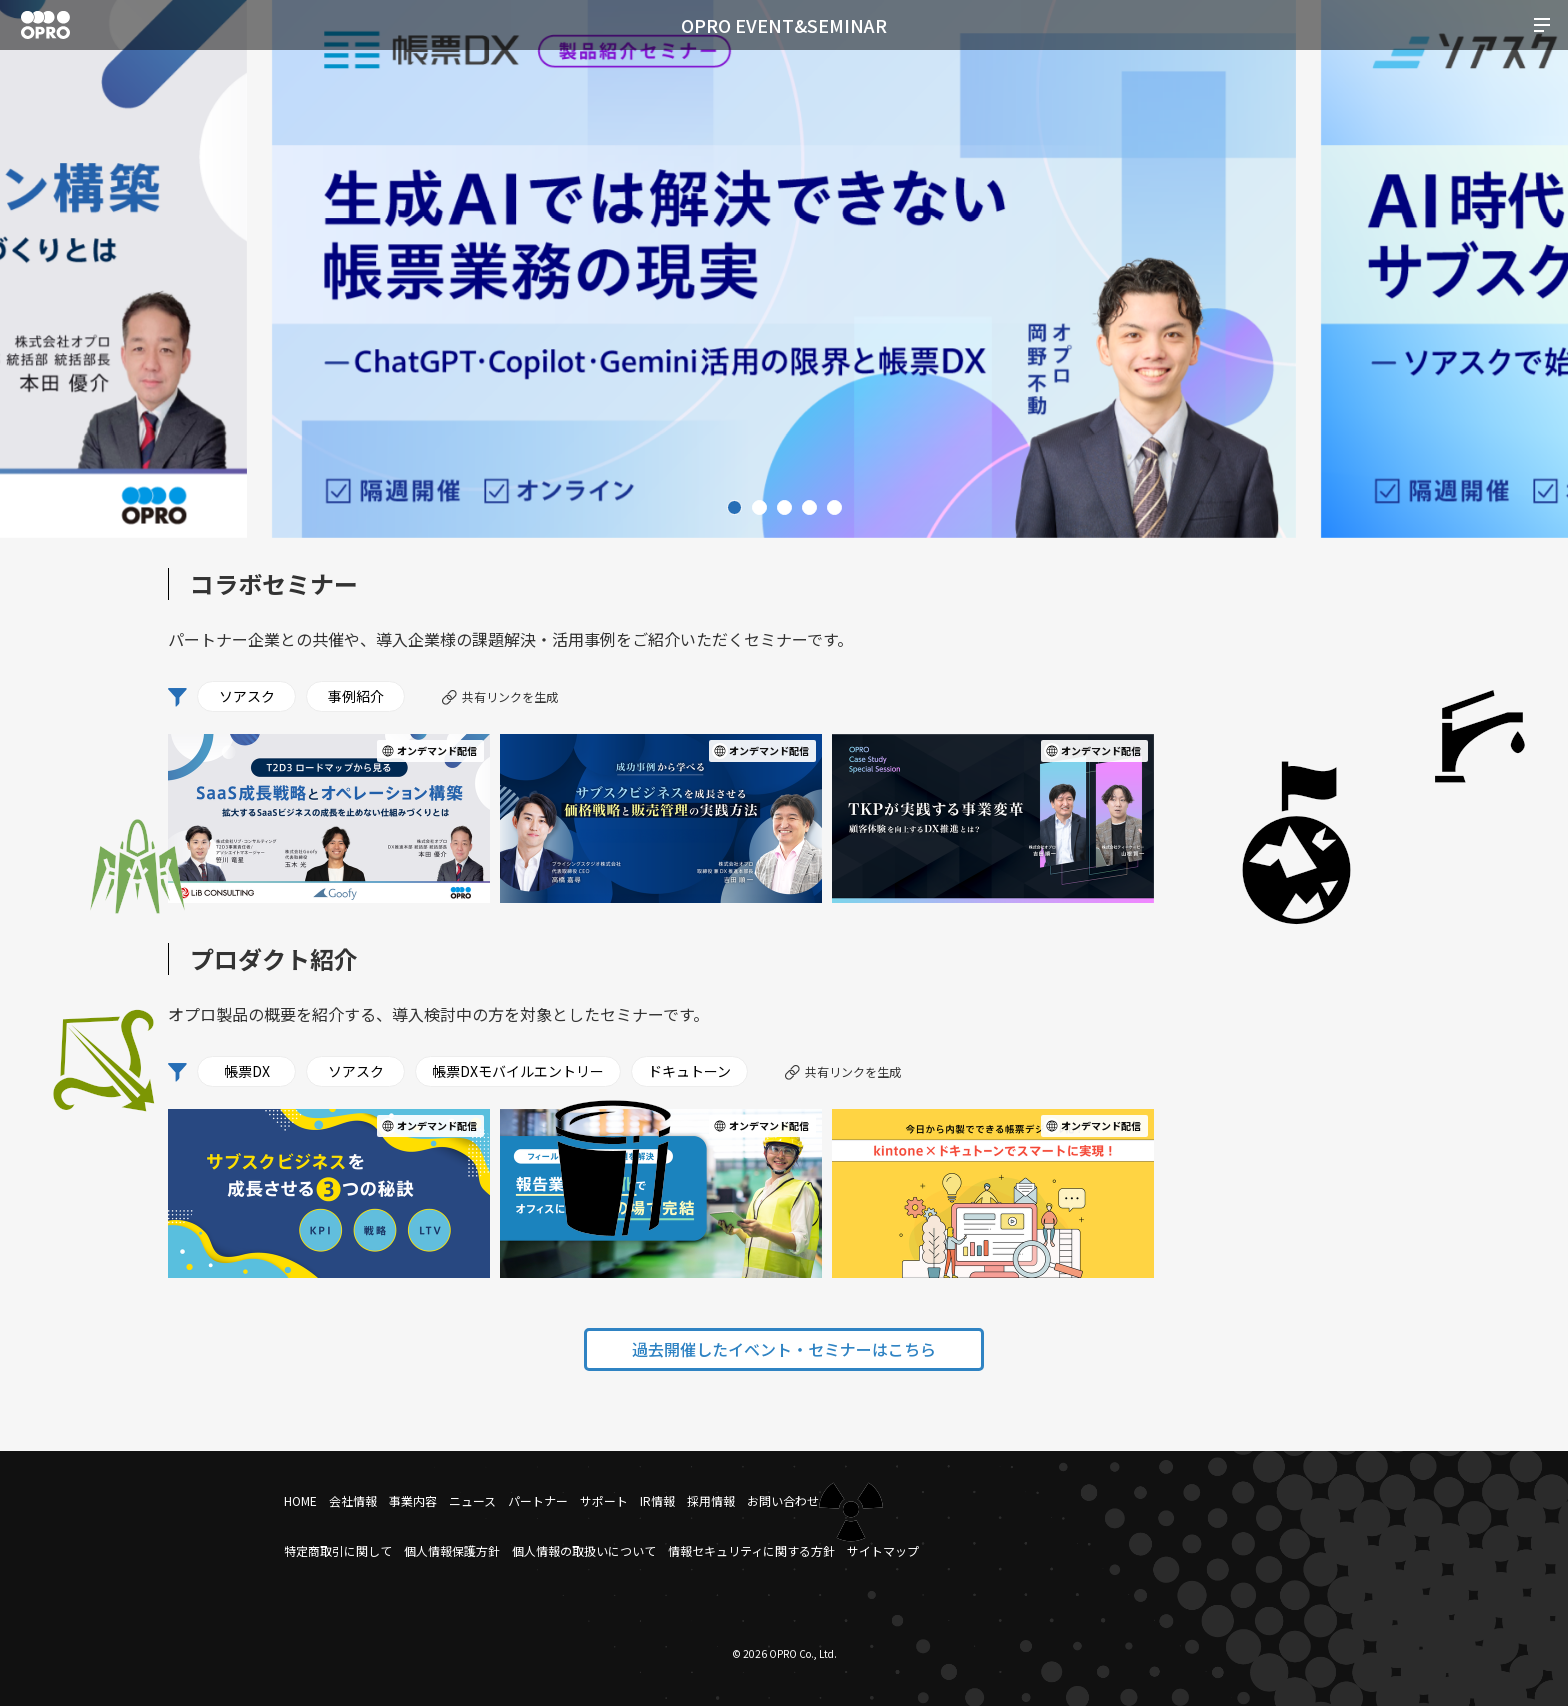 The image size is (1568, 1706). What do you see at coordinates (613, 1146) in the screenshot?
I see `metal bucket item in game inventory` at bounding box center [613, 1146].